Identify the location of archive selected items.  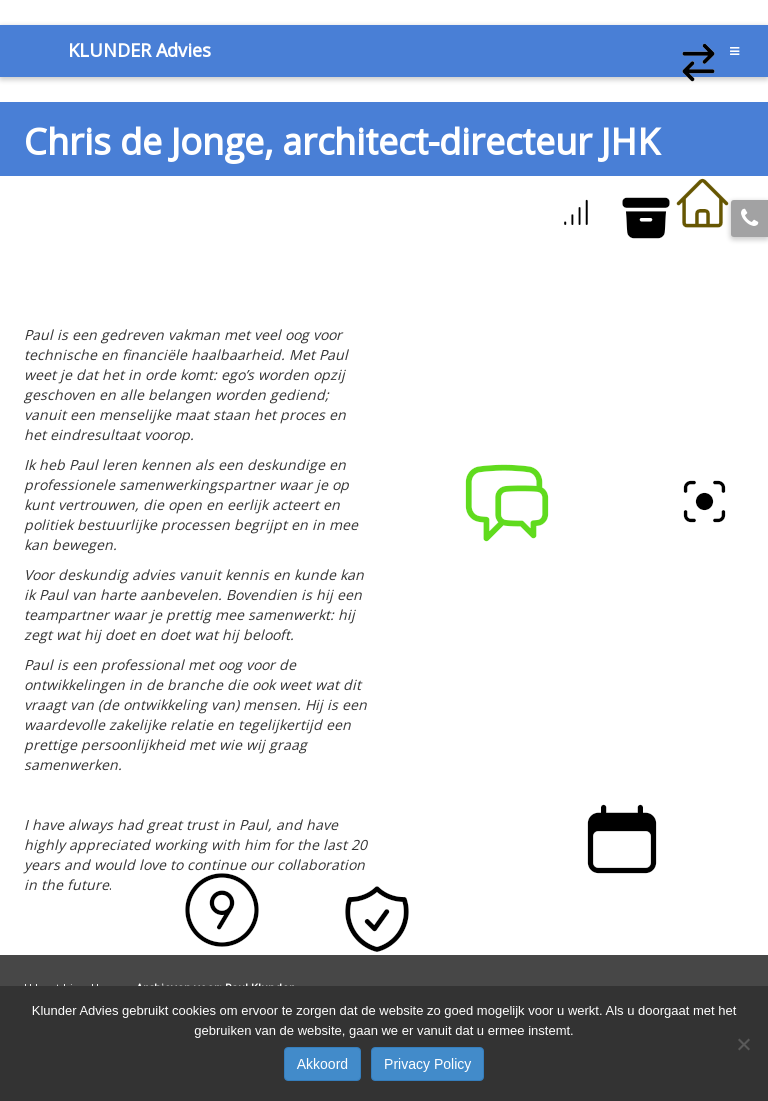
(646, 218).